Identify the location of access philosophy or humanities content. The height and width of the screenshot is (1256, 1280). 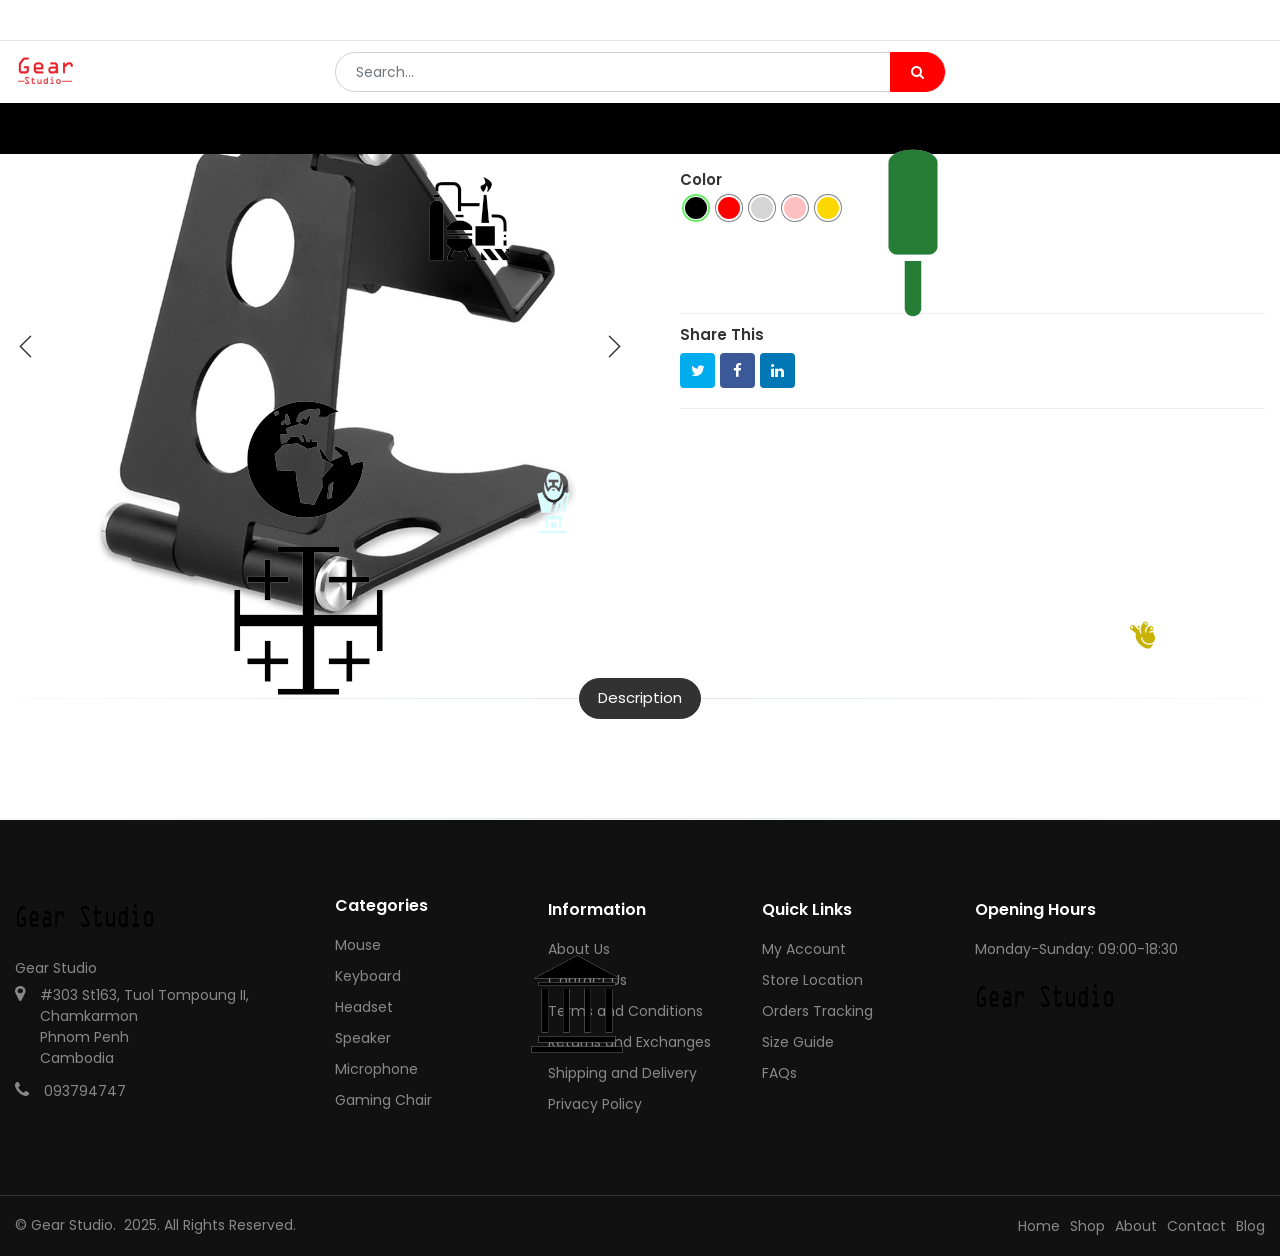
(553, 501).